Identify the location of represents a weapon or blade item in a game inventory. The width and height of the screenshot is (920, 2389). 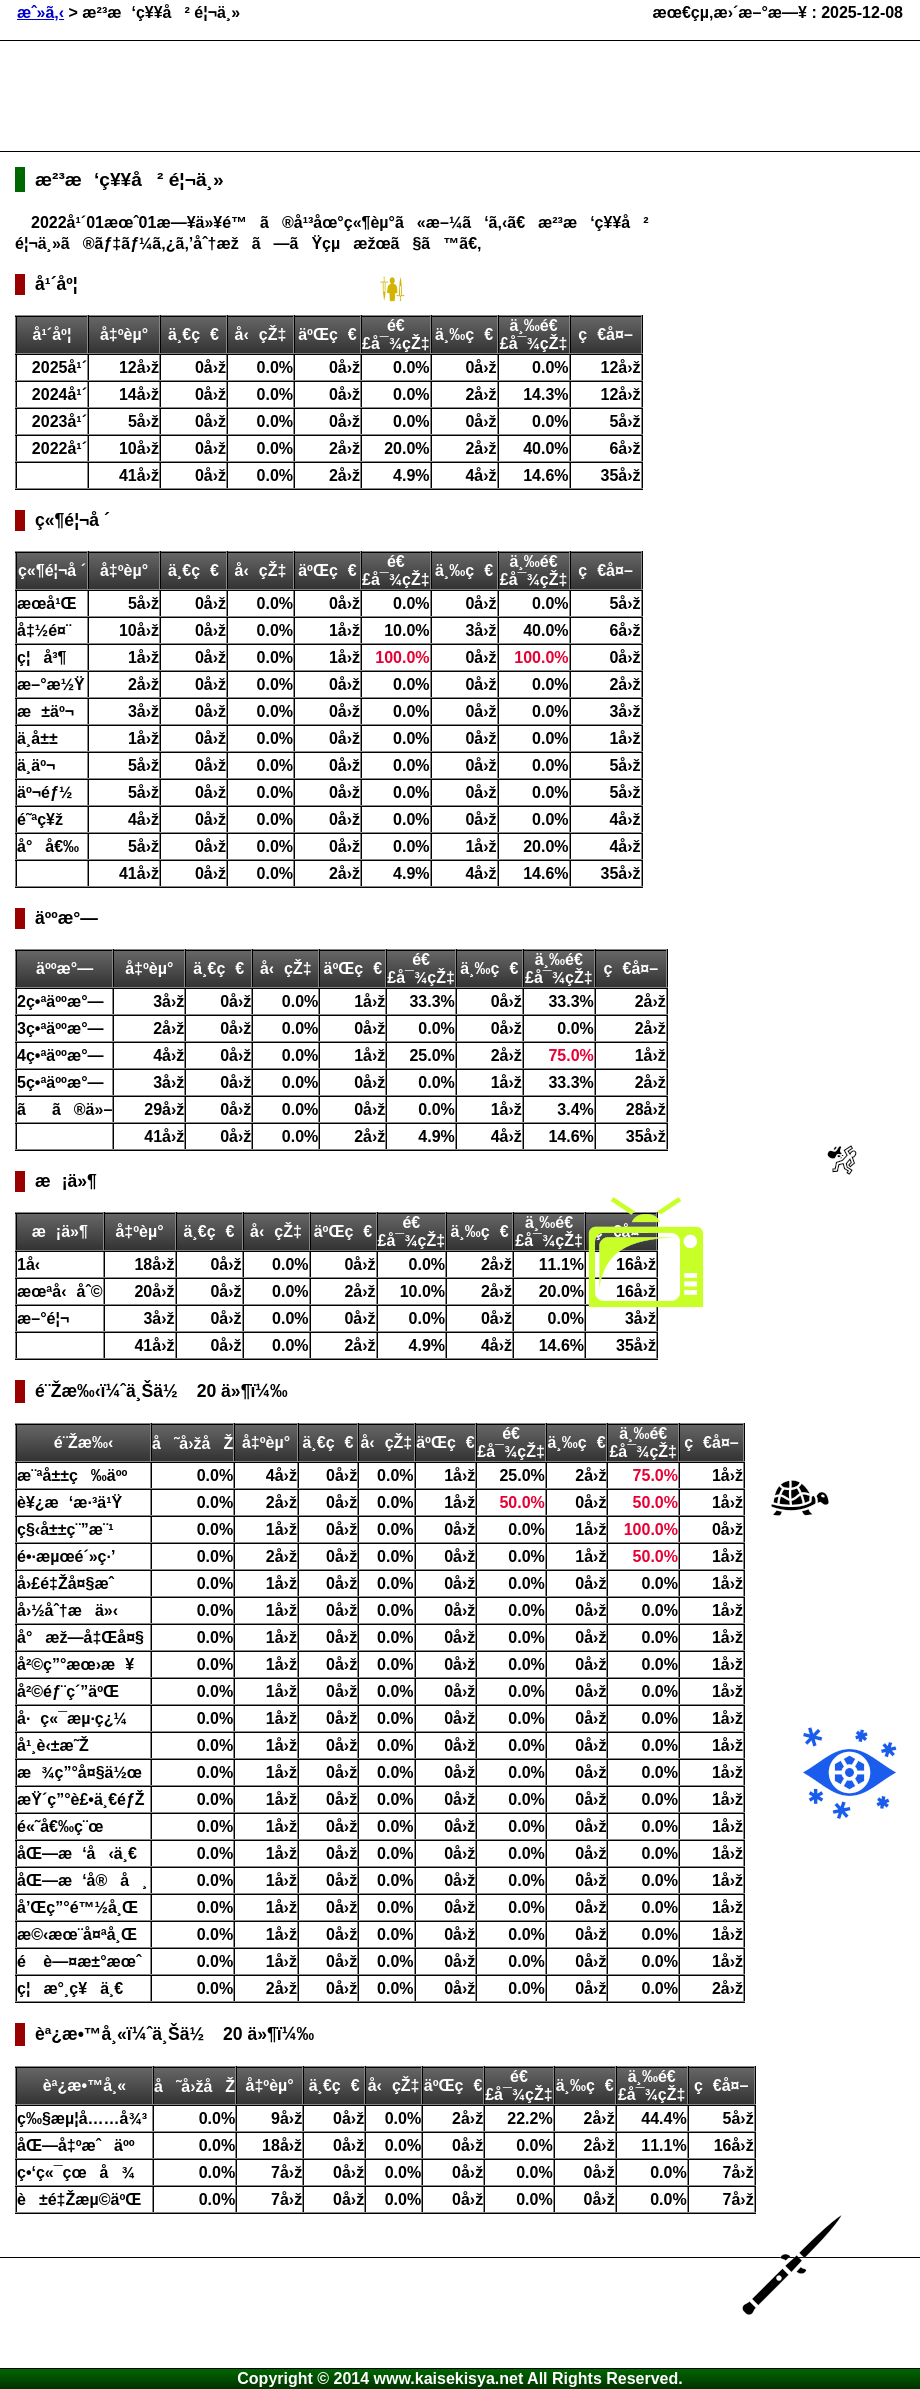
(792, 2265).